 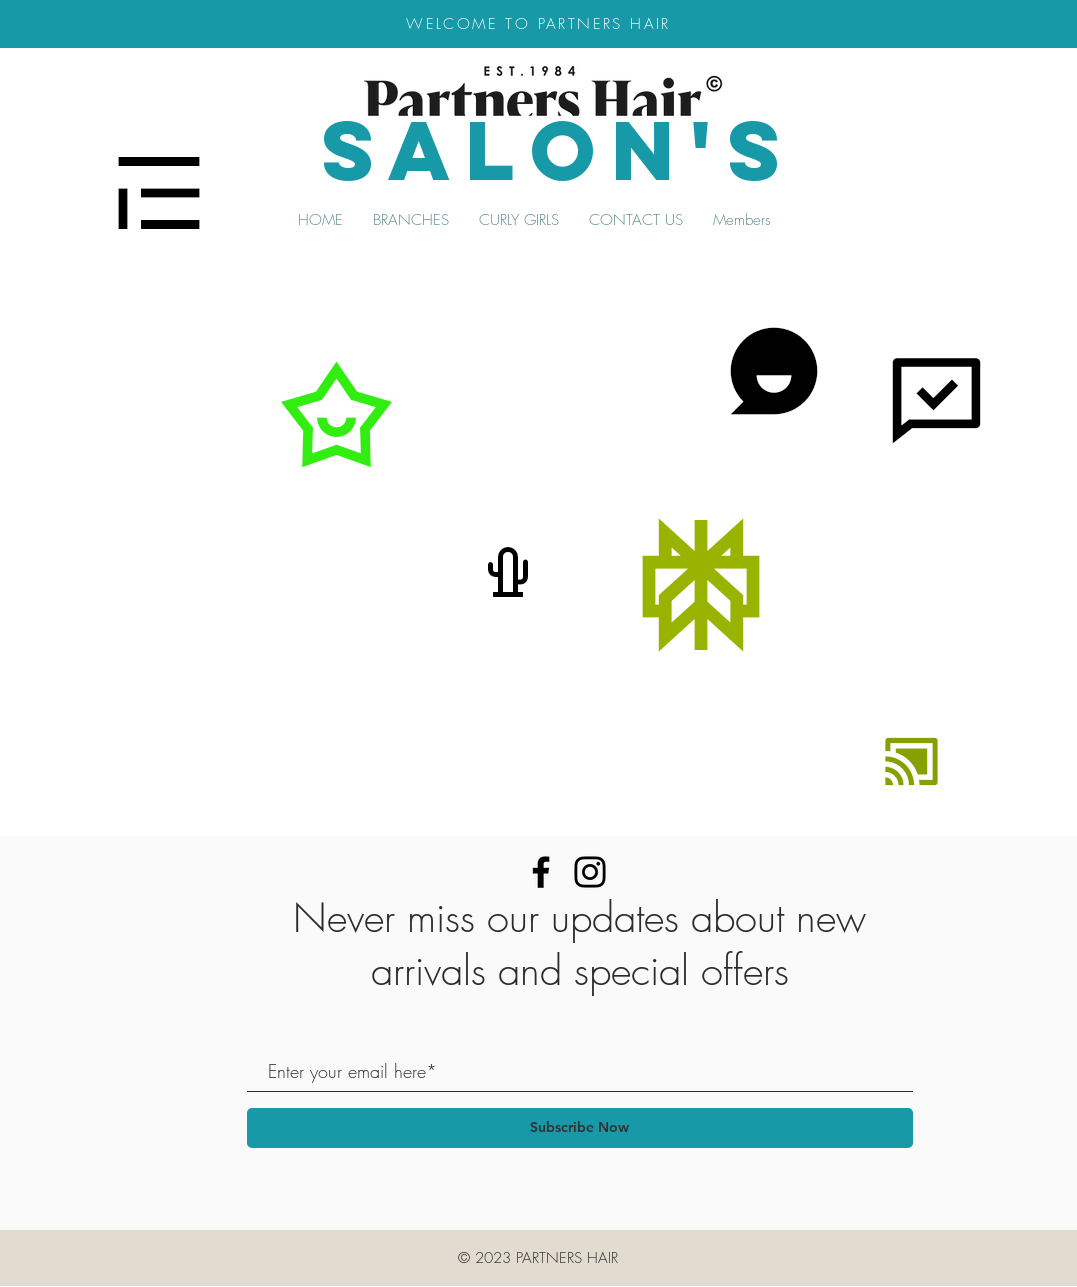 What do you see at coordinates (774, 371) in the screenshot?
I see `open chat with friendly support` at bounding box center [774, 371].